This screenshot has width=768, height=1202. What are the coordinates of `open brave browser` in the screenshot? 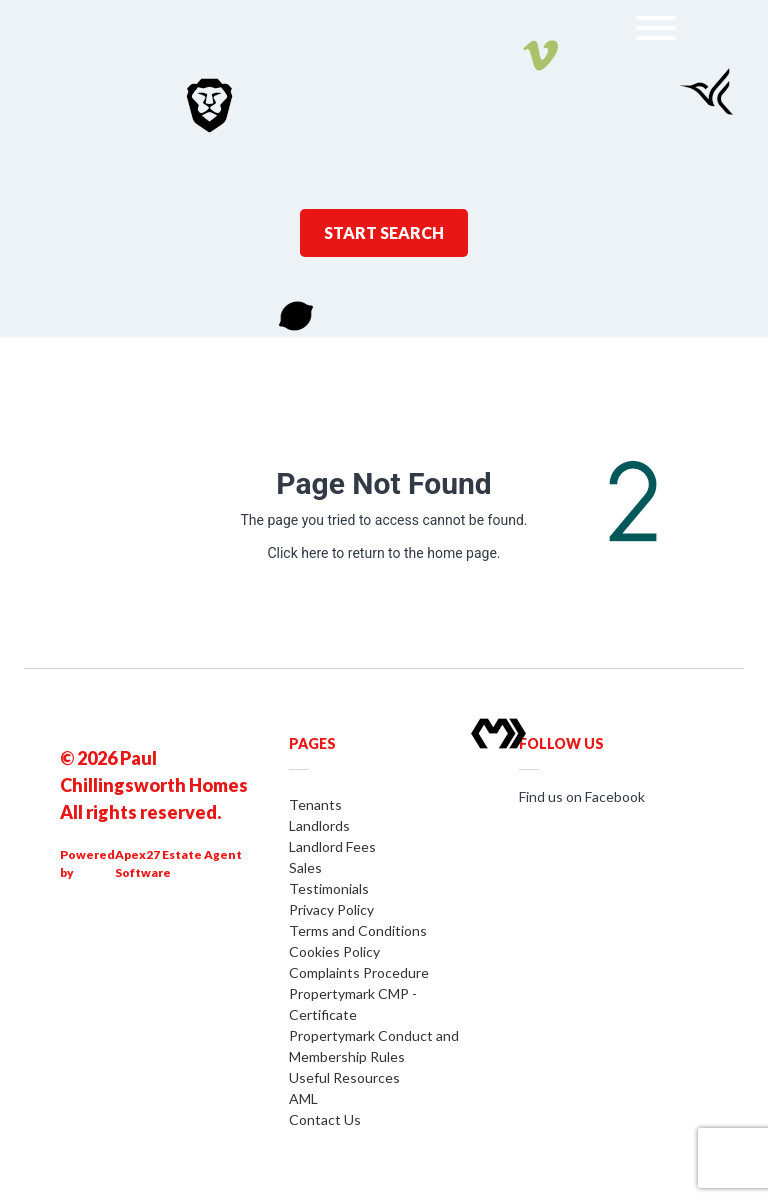 It's located at (209, 105).